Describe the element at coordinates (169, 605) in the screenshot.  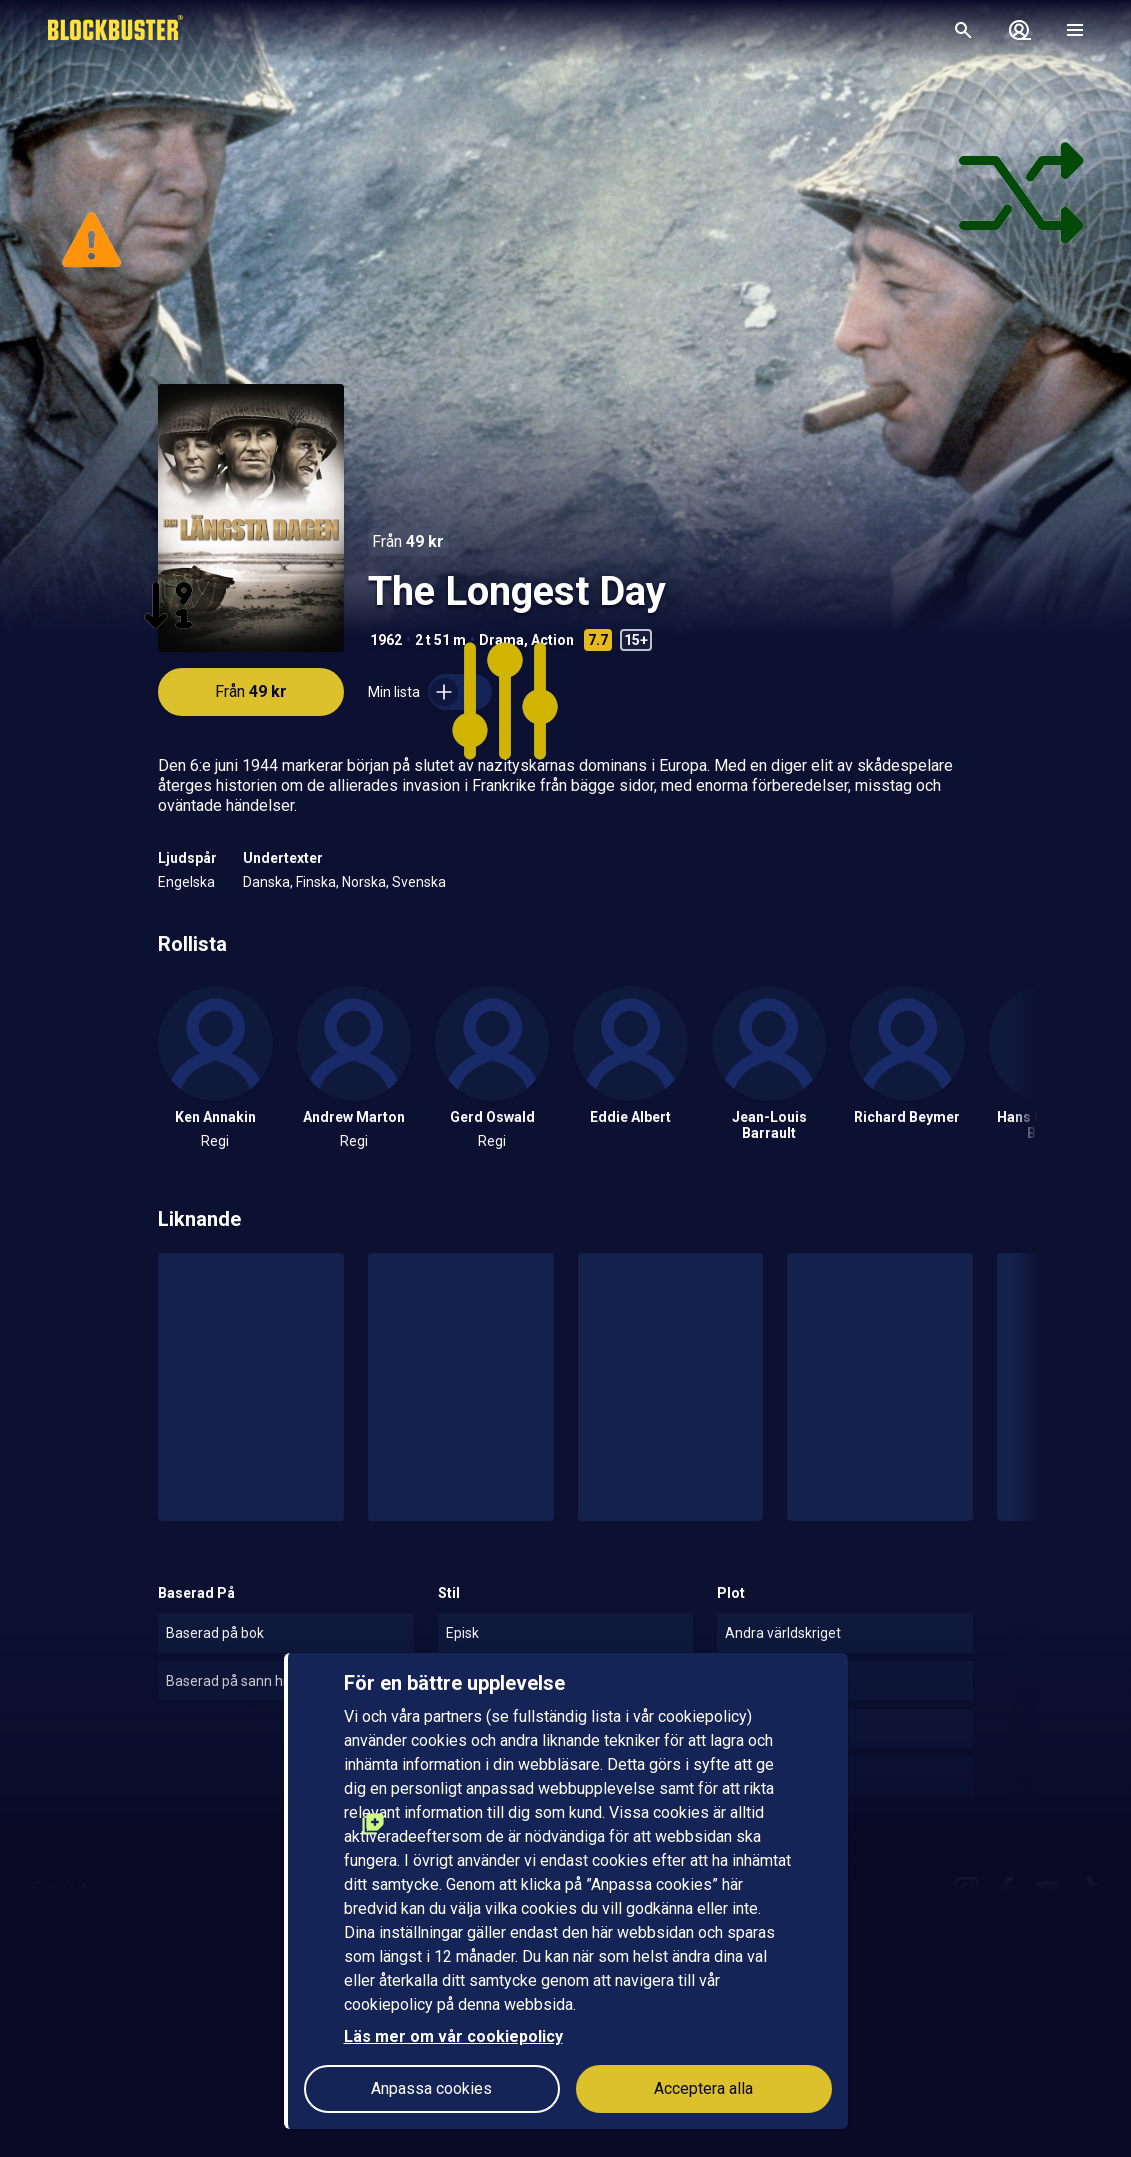
I see `sort items in descending numerical order (9 to 1)` at that location.